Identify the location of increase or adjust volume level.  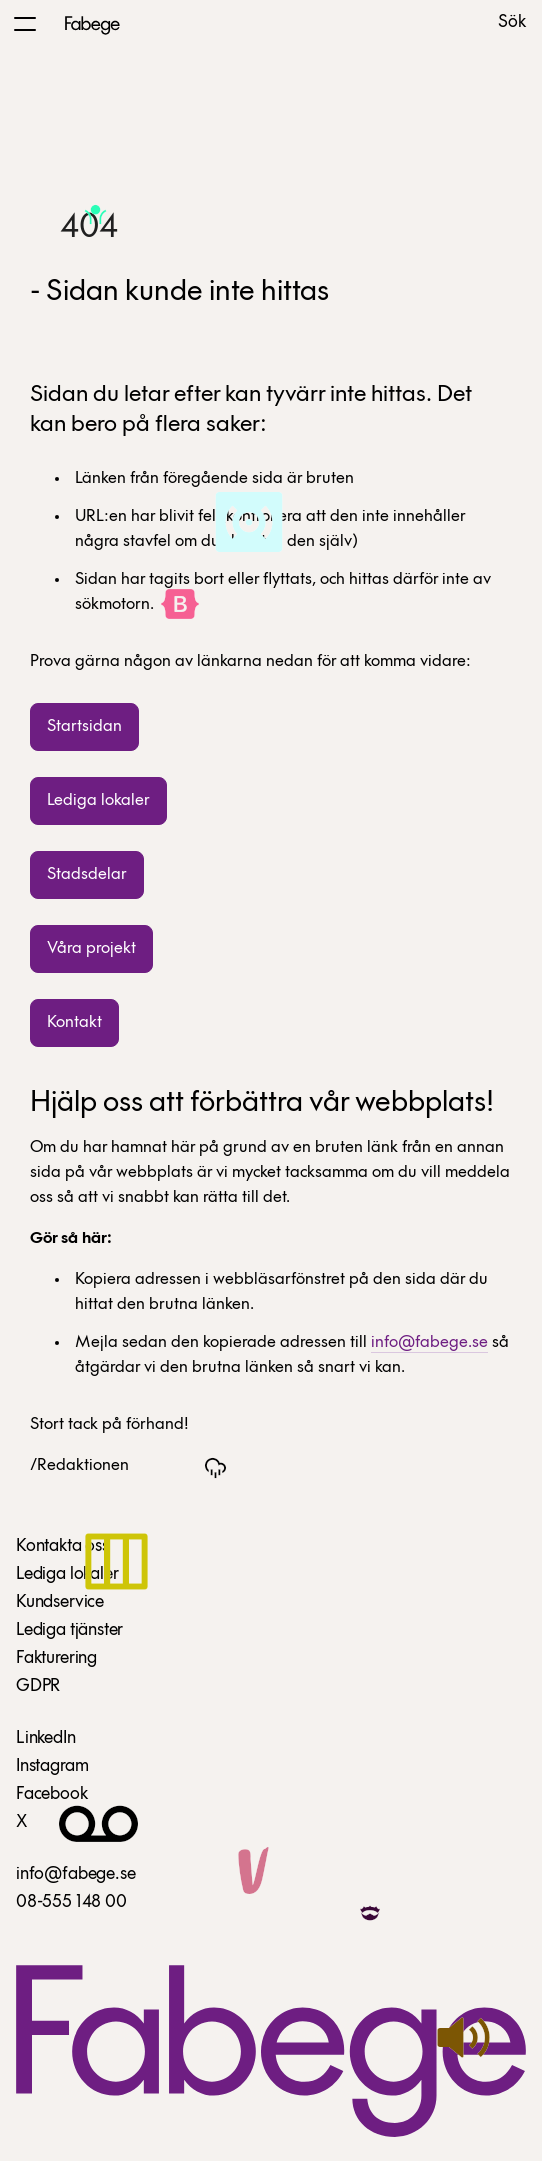
(463, 2037).